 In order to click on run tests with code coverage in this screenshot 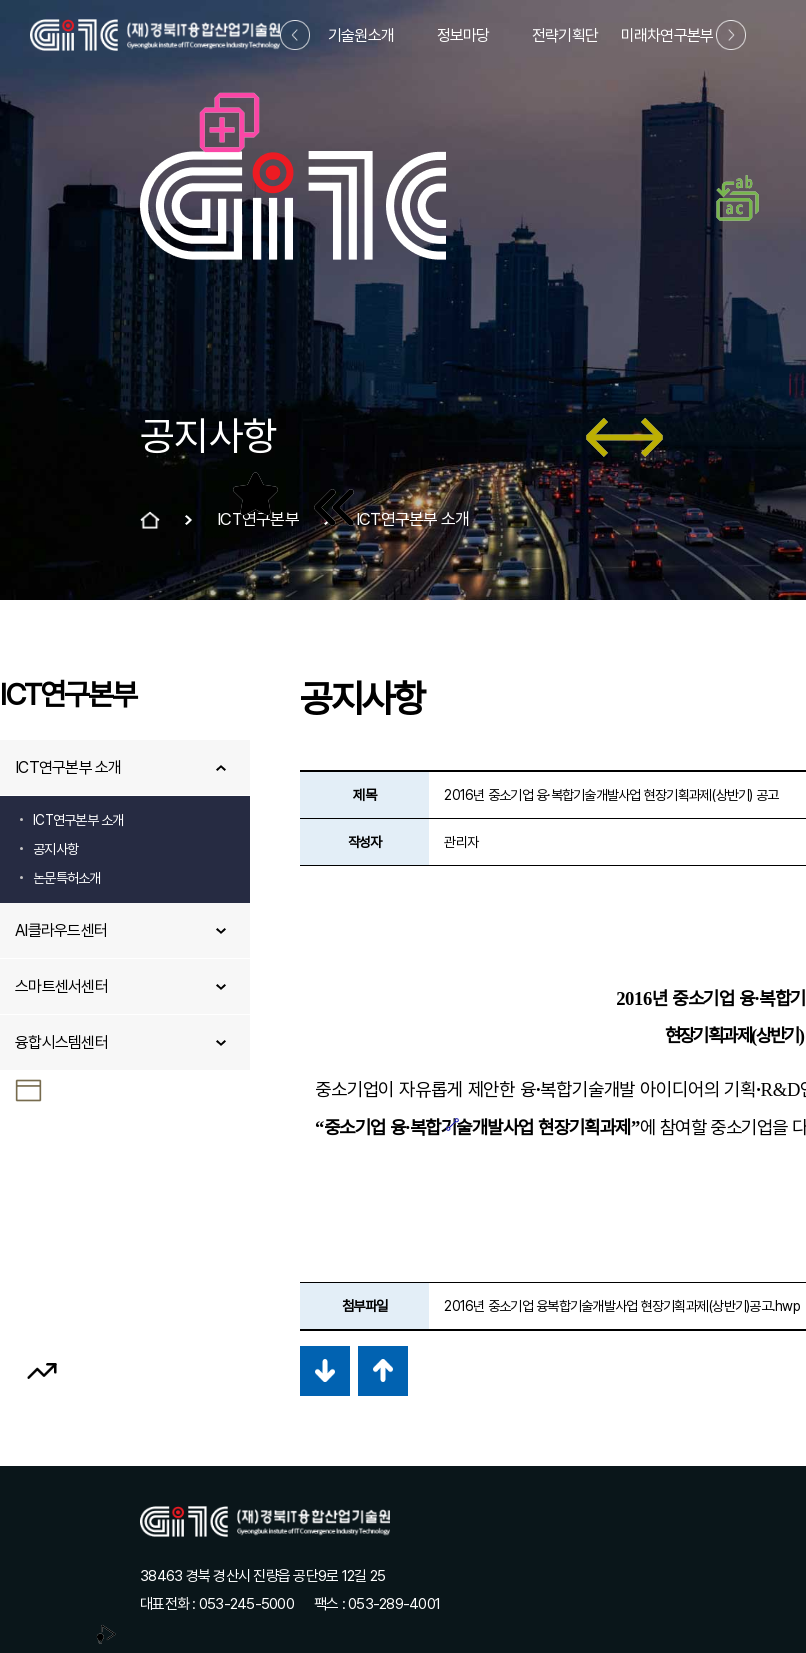, I will do `click(105, 1633)`.